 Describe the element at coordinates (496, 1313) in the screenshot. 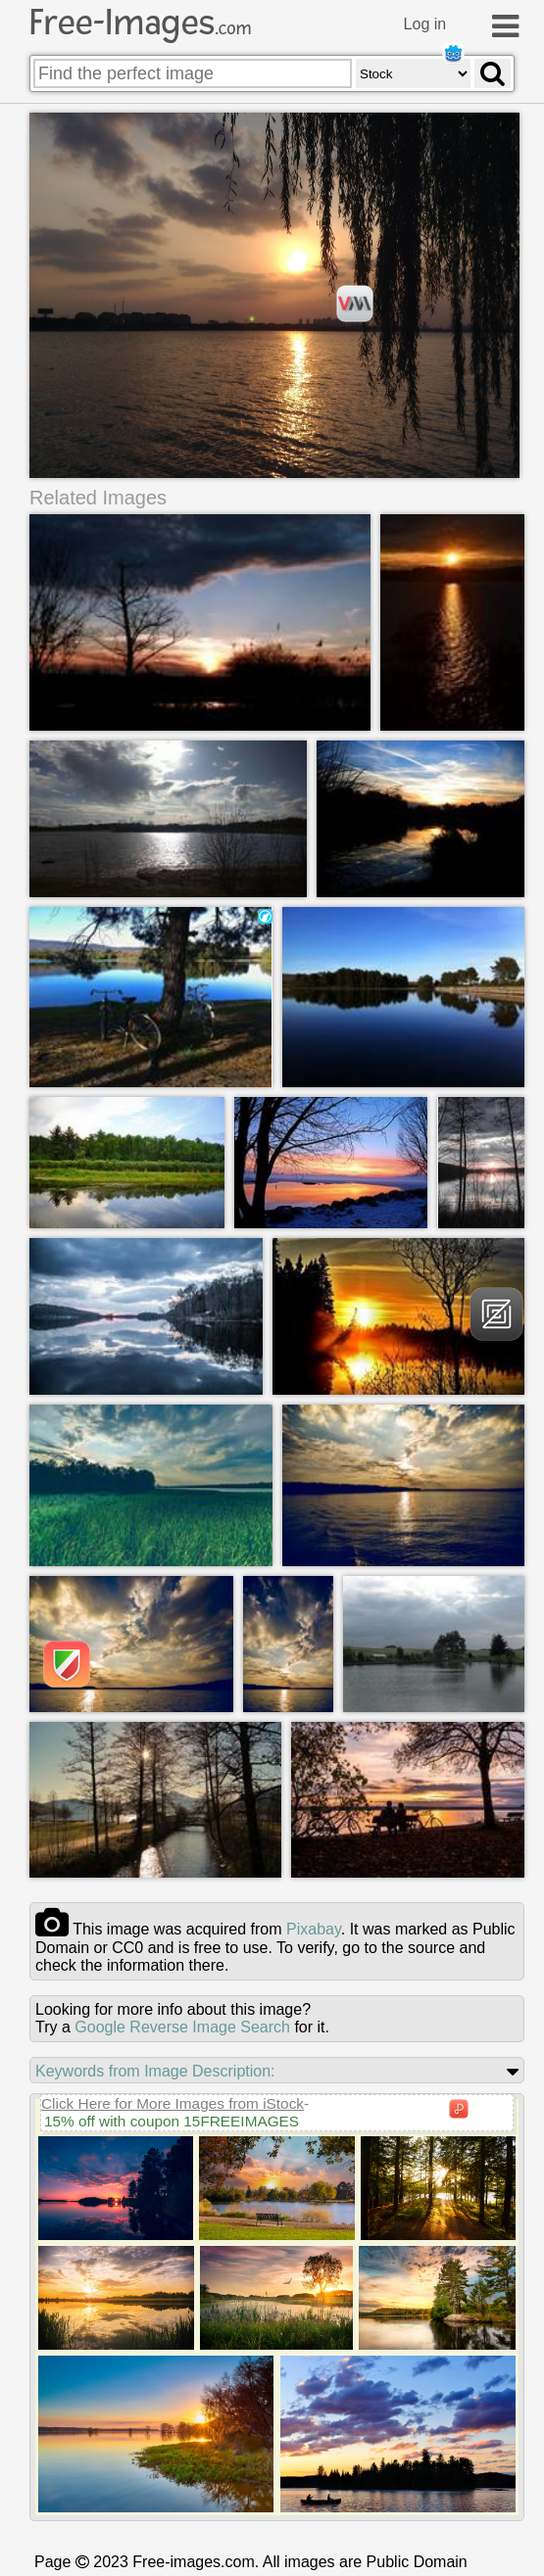

I see `open zed code editor` at that location.